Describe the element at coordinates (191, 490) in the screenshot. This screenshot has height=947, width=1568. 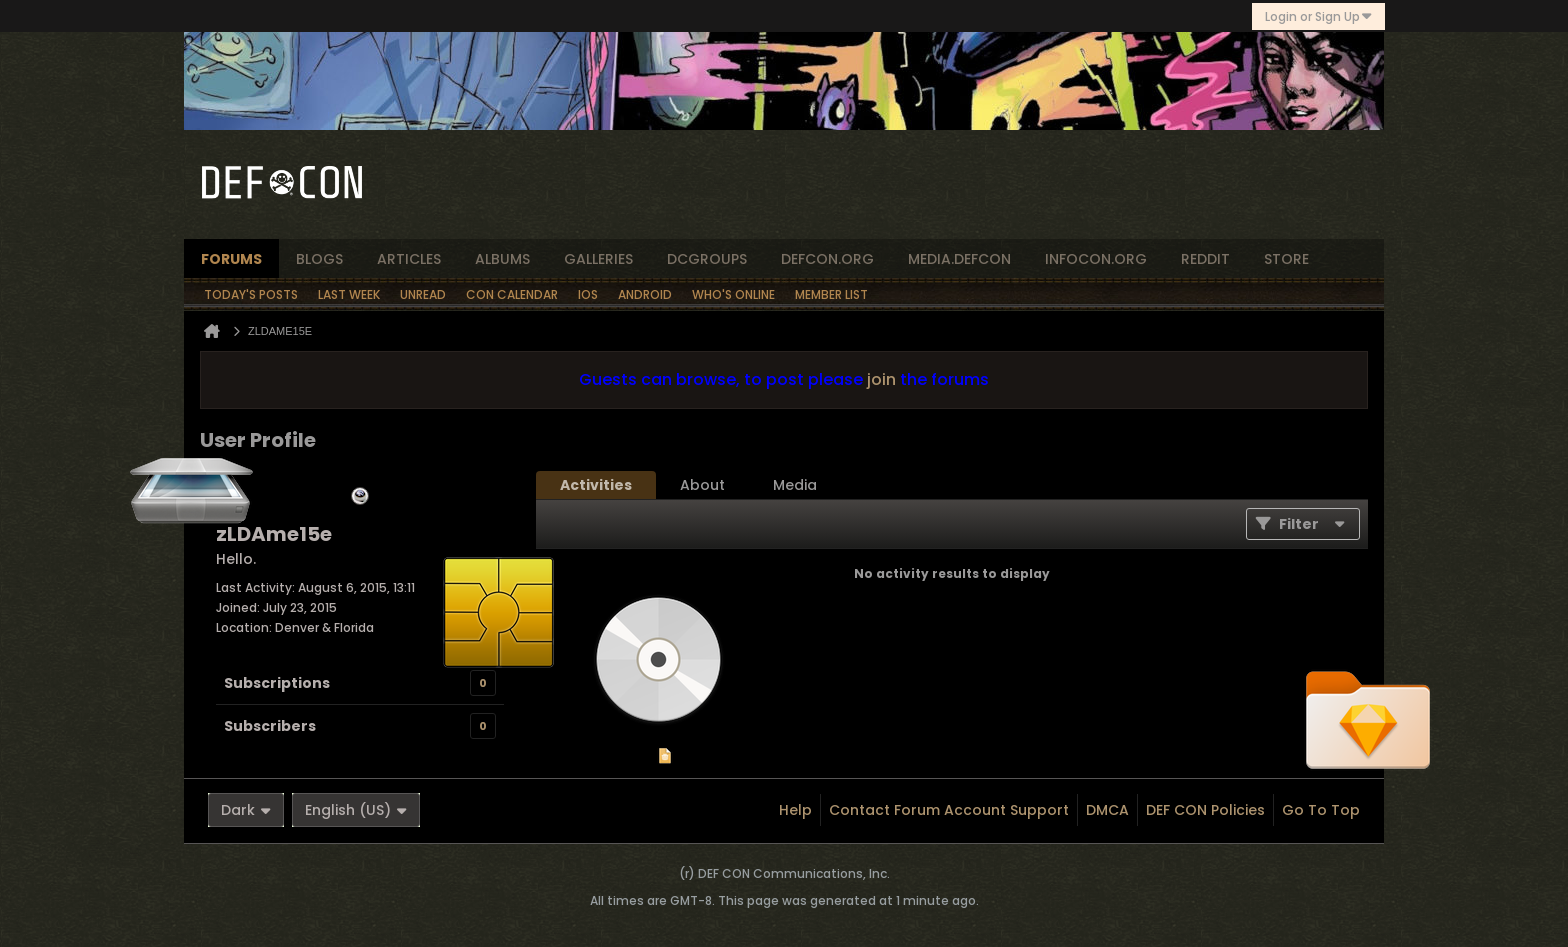
I see `scan documents using a wireless scanner` at that location.